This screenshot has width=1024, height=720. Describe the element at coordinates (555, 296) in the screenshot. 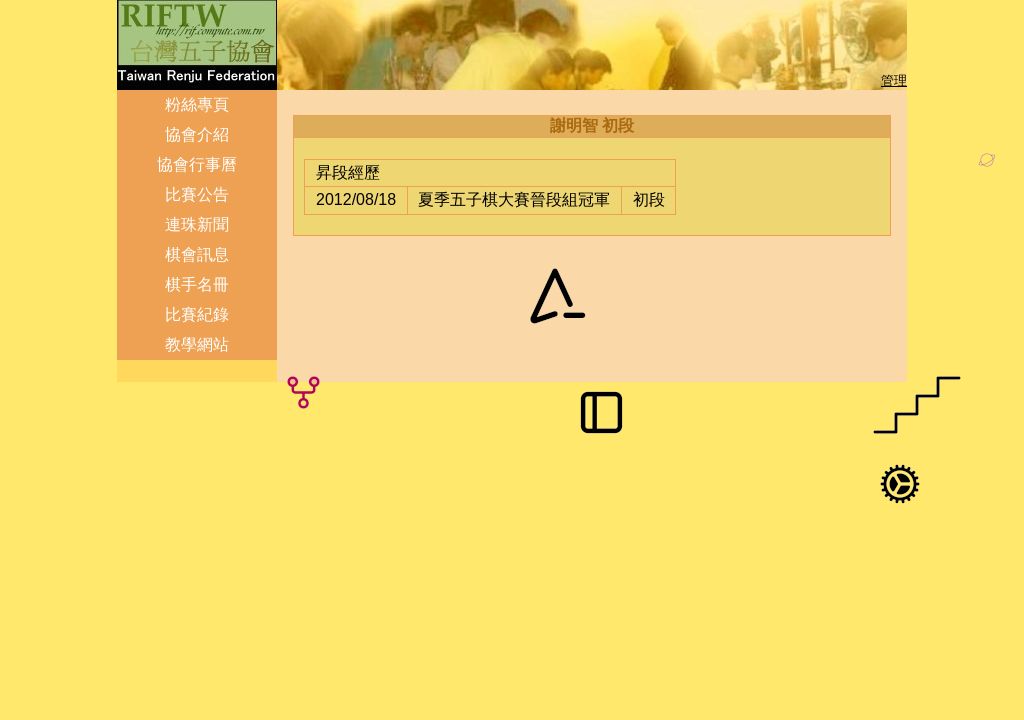

I see `remove a navigation waypoint` at that location.